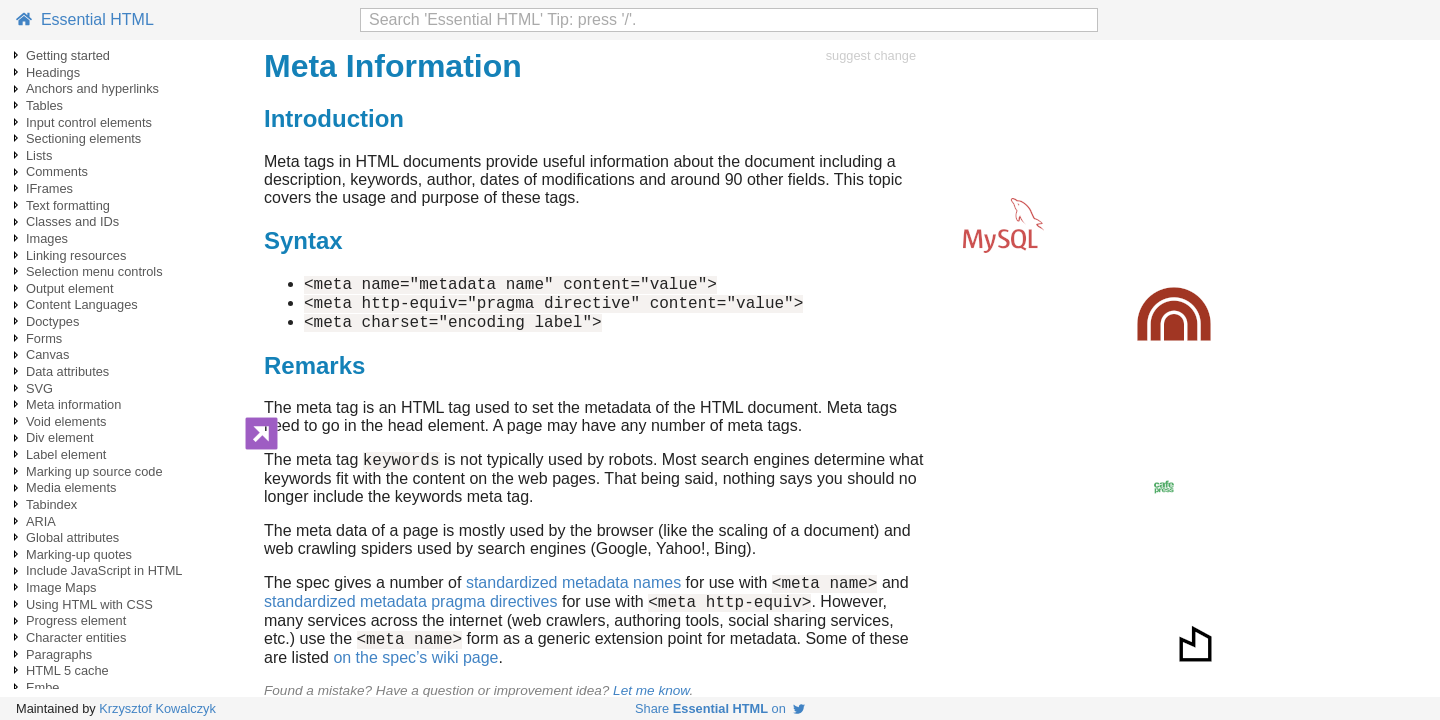 The height and width of the screenshot is (720, 1440). What do you see at coordinates (1164, 487) in the screenshot?
I see `visit cafepress website or app` at bounding box center [1164, 487].